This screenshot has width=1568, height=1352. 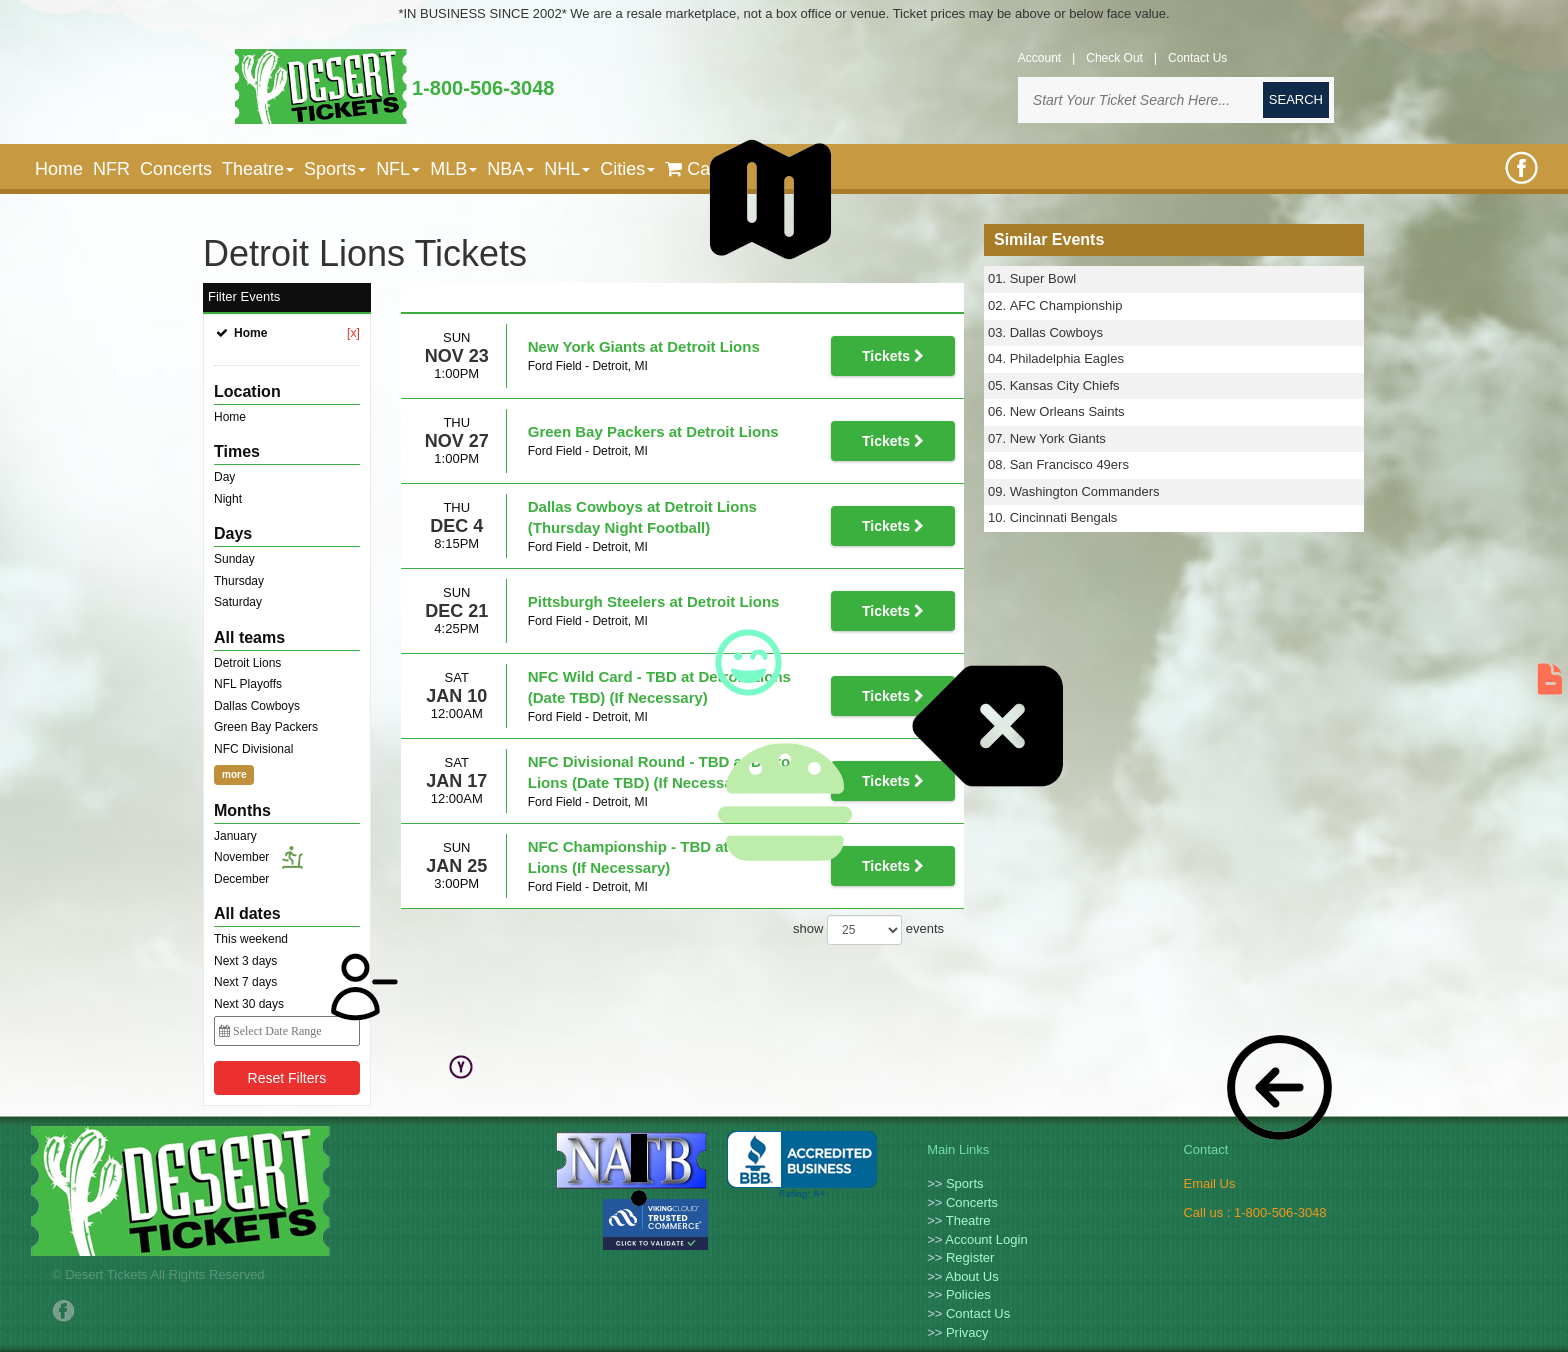 What do you see at coordinates (1550, 679) in the screenshot?
I see `remove content from a document` at bounding box center [1550, 679].